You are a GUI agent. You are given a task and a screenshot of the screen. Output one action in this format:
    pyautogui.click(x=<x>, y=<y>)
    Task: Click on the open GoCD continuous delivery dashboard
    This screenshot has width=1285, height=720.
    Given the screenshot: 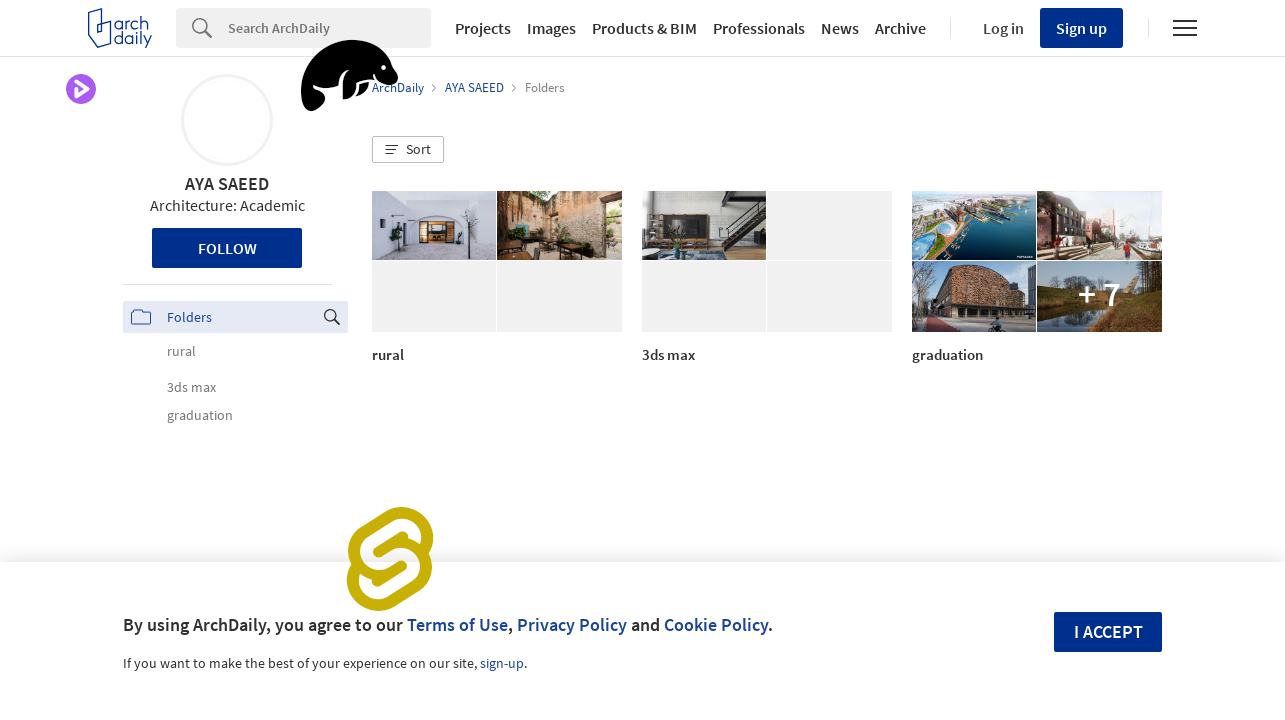 What is the action you would take?
    pyautogui.click(x=81, y=89)
    